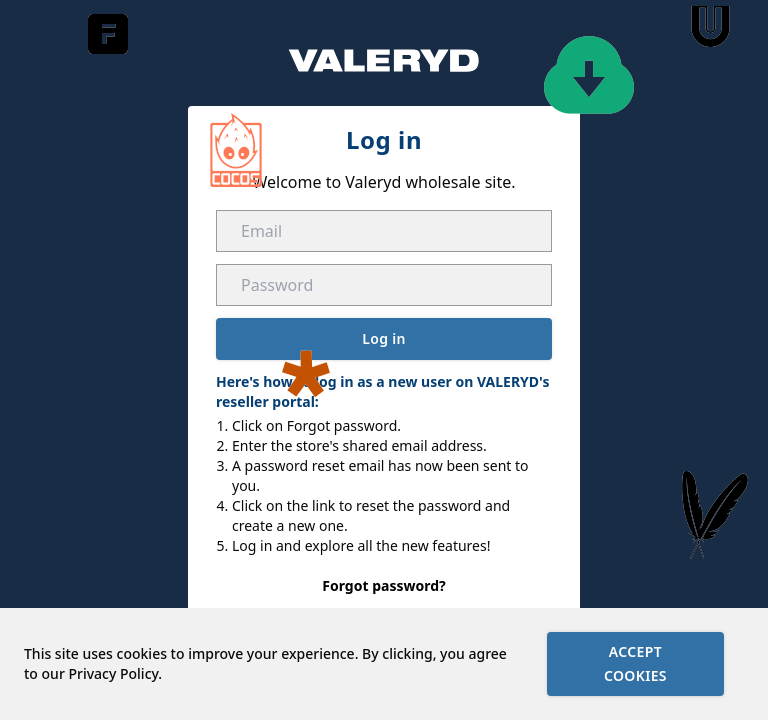 This screenshot has height=720, width=768. Describe the element at coordinates (589, 77) in the screenshot. I see `download file from cloud storage` at that location.